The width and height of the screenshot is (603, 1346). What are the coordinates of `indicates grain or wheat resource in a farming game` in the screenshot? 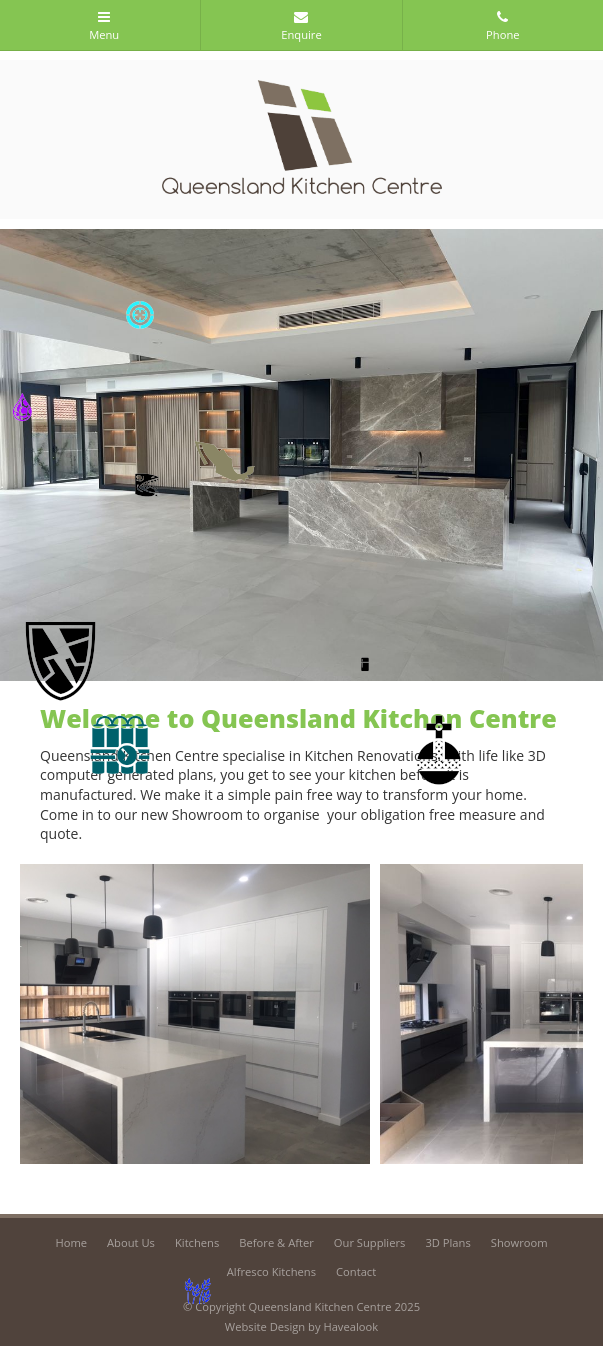 It's located at (198, 1291).